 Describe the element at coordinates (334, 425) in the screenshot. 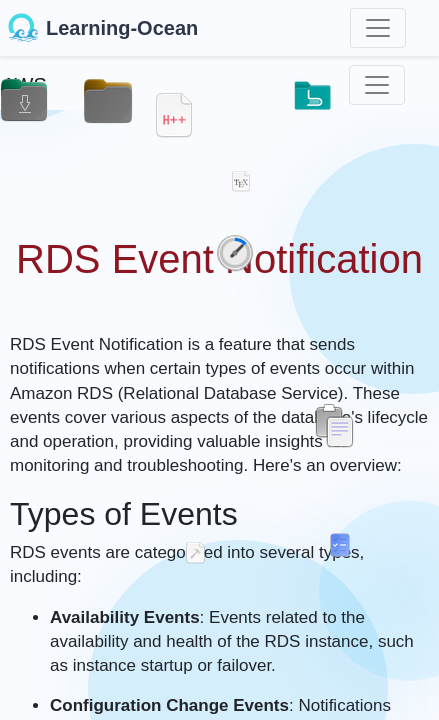

I see `paste copied content from clipboard` at that location.